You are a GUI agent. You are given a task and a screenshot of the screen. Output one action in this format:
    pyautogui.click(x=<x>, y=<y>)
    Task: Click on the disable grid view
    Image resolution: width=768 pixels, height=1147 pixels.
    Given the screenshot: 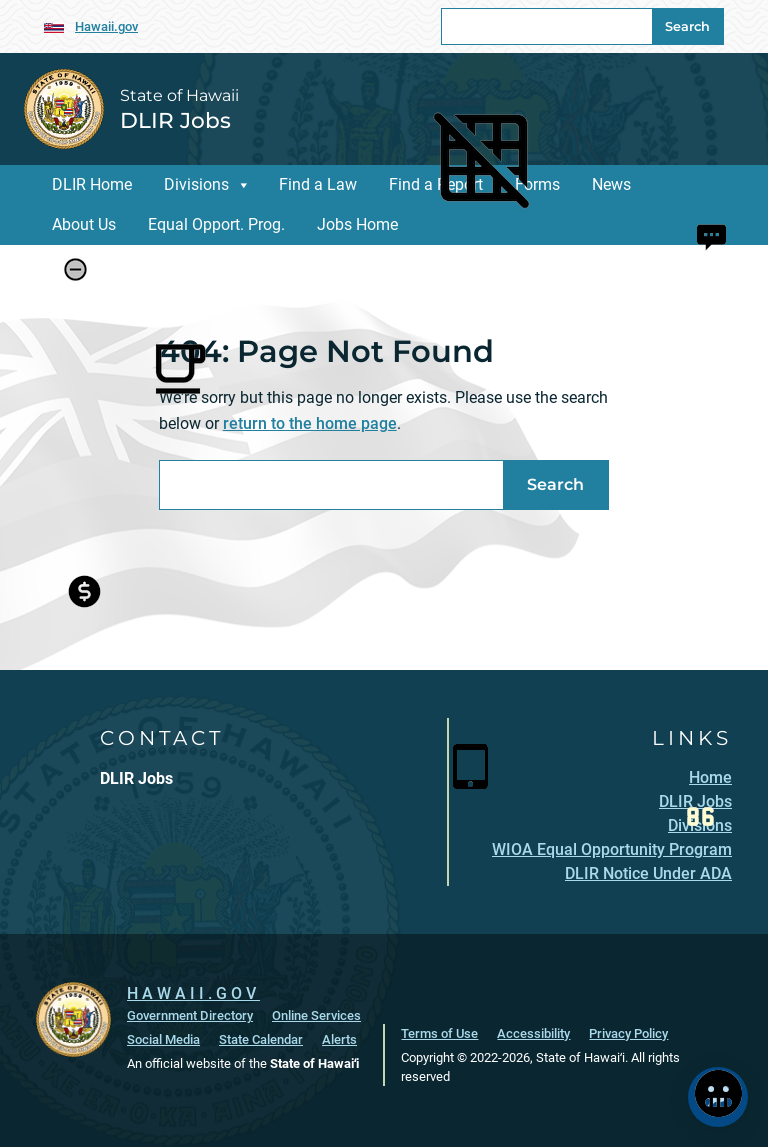 What is the action you would take?
    pyautogui.click(x=484, y=158)
    